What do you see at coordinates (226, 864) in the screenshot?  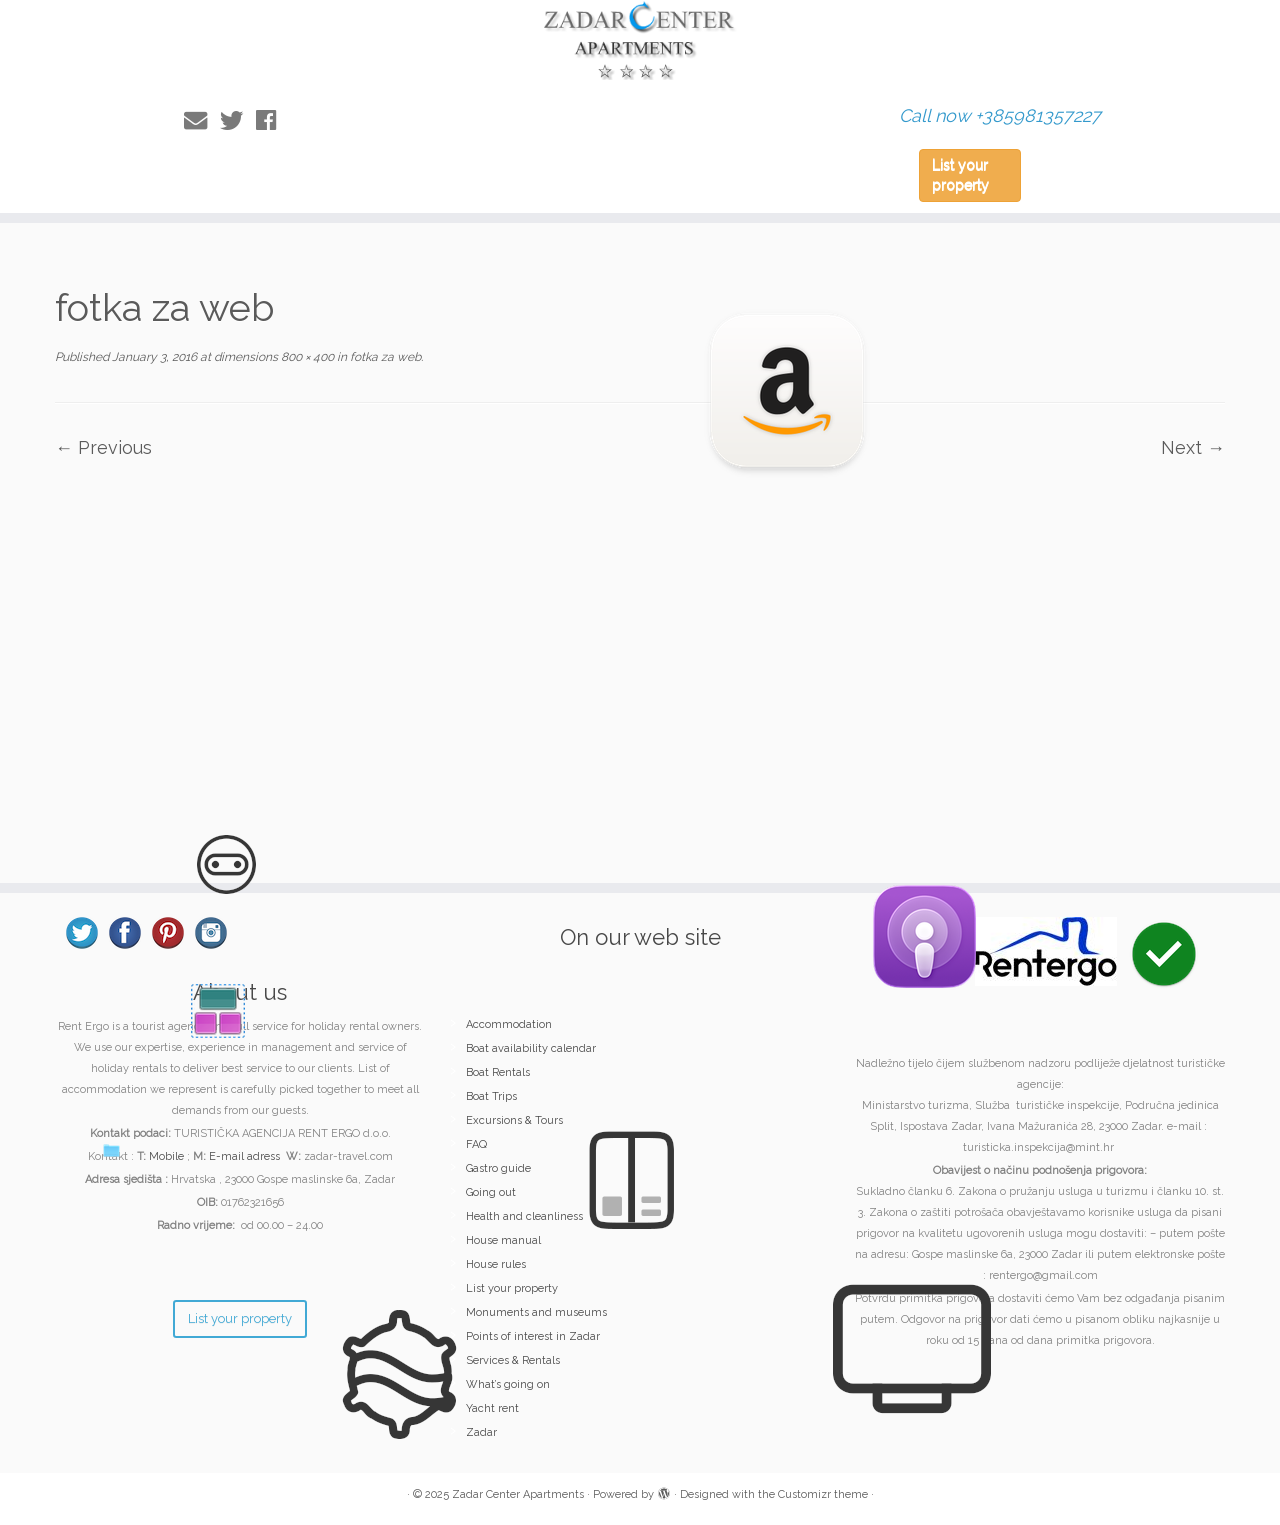 I see `launch the GNOME Robots game` at bounding box center [226, 864].